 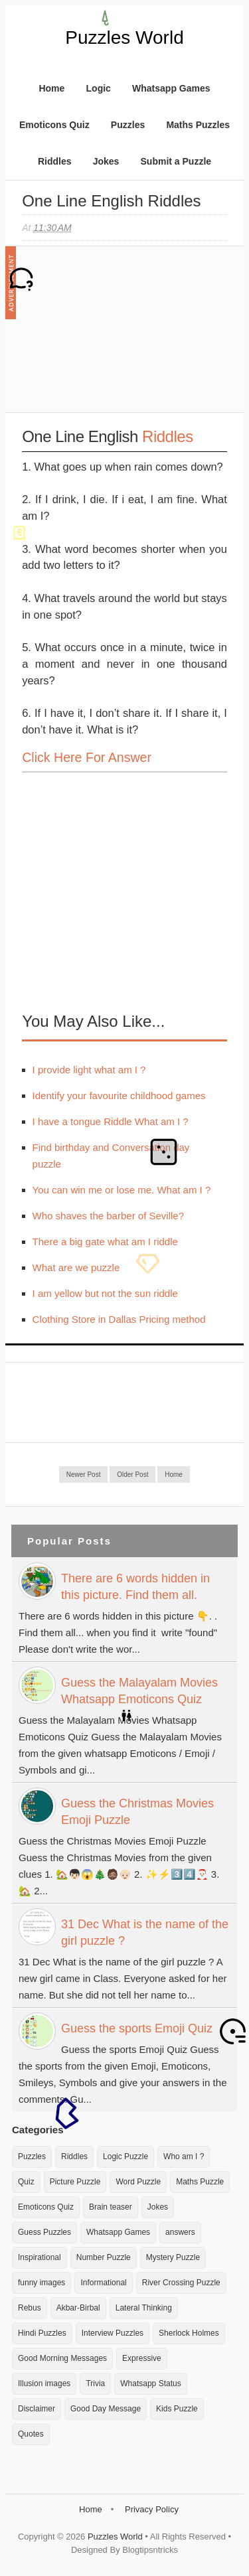 I want to click on indicates dry or clear weather conditions, so click(x=105, y=18).